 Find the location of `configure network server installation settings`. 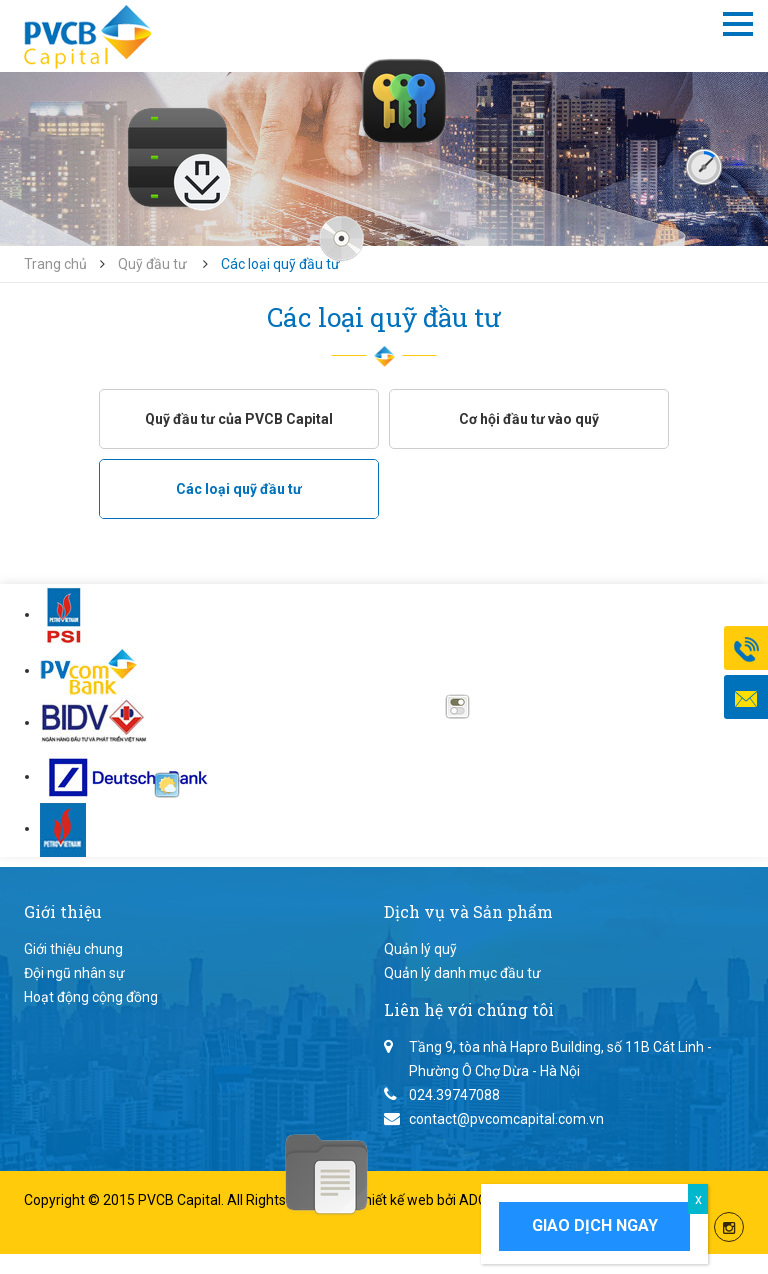

configure network server installation settings is located at coordinates (177, 157).